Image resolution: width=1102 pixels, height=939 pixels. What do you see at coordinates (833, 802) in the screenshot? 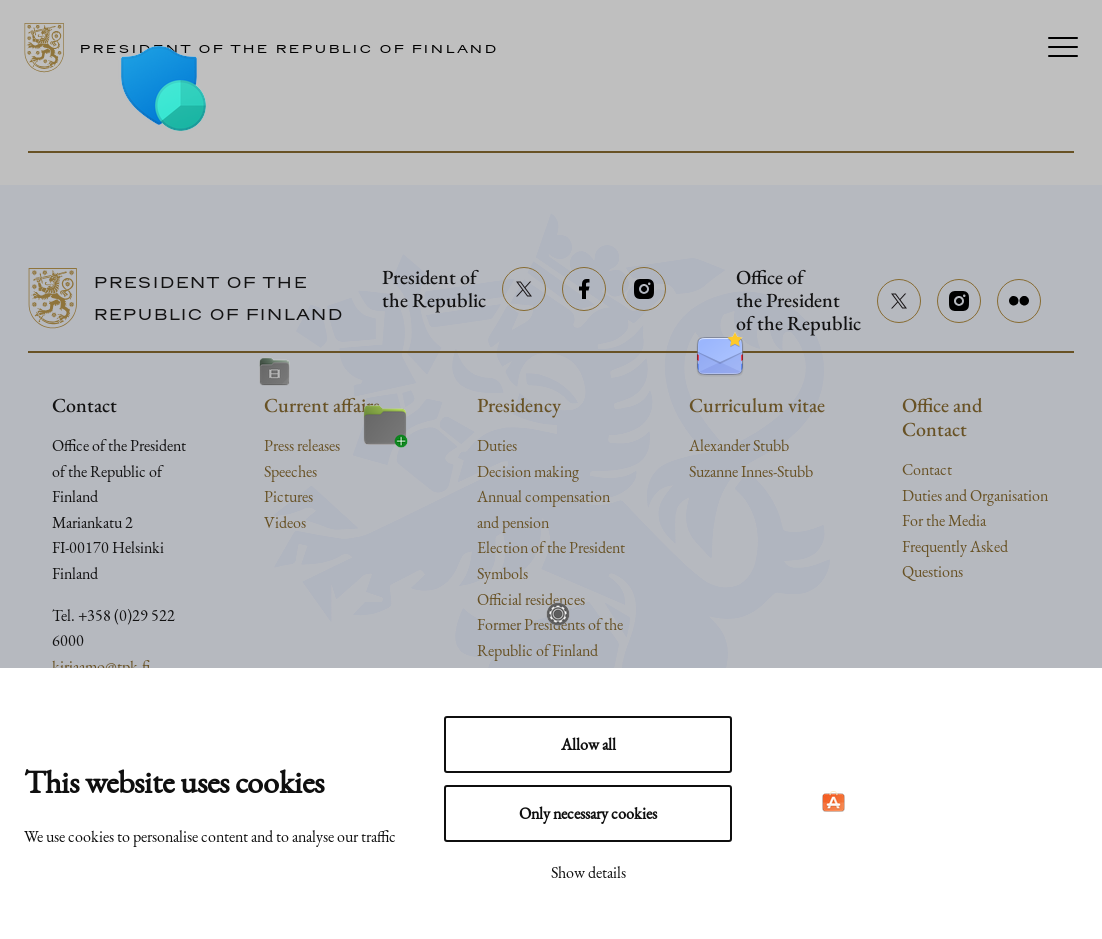
I see `open the software center to browse and install apps` at bounding box center [833, 802].